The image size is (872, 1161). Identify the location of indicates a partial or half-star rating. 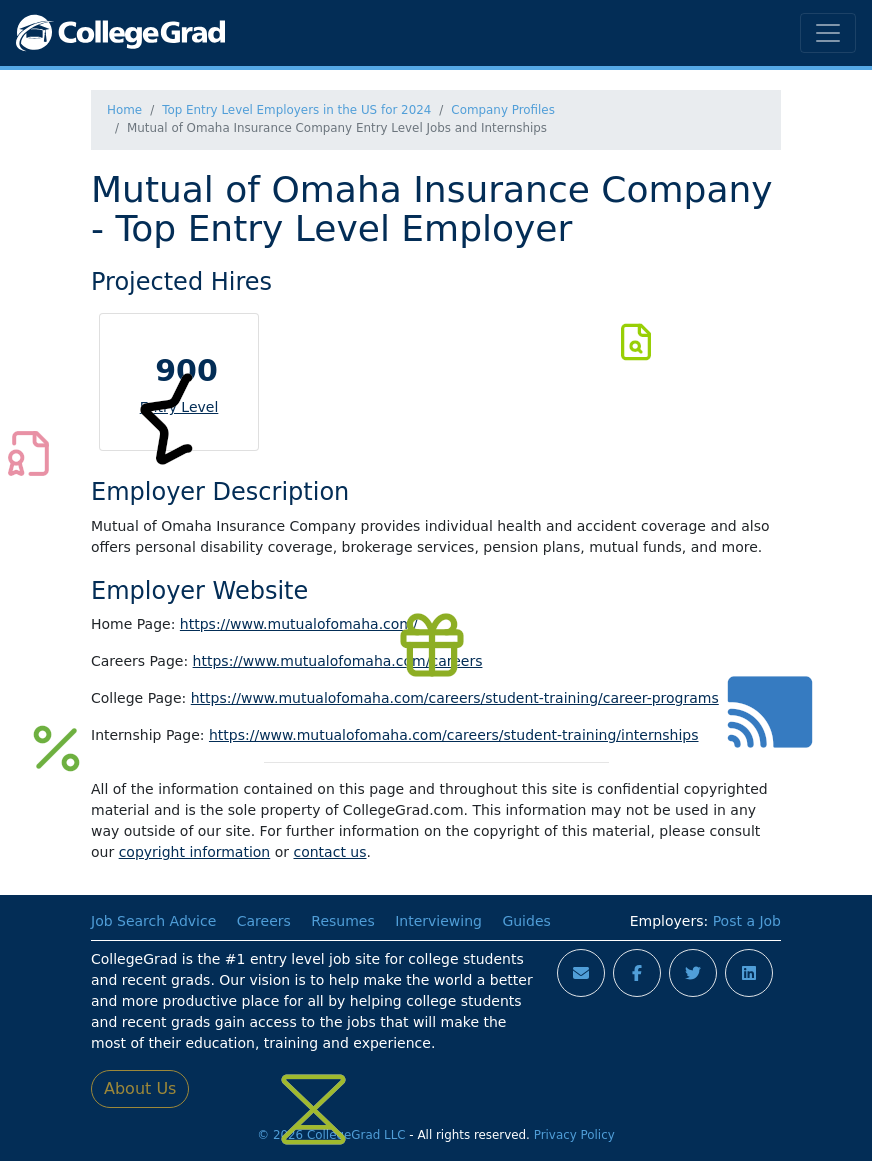
(188, 421).